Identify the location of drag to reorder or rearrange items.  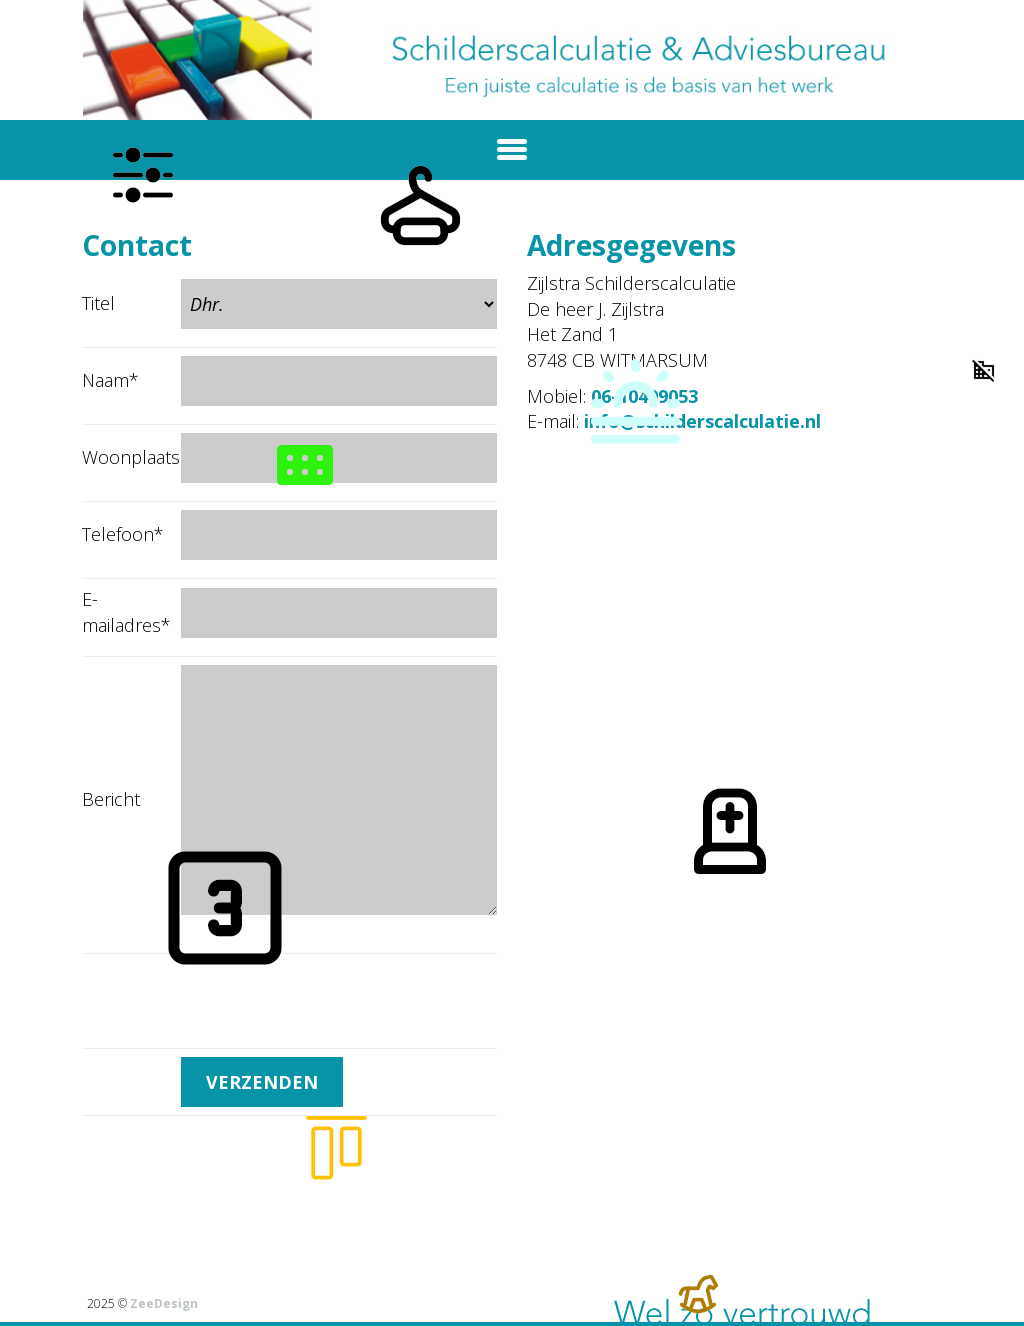
(305, 465).